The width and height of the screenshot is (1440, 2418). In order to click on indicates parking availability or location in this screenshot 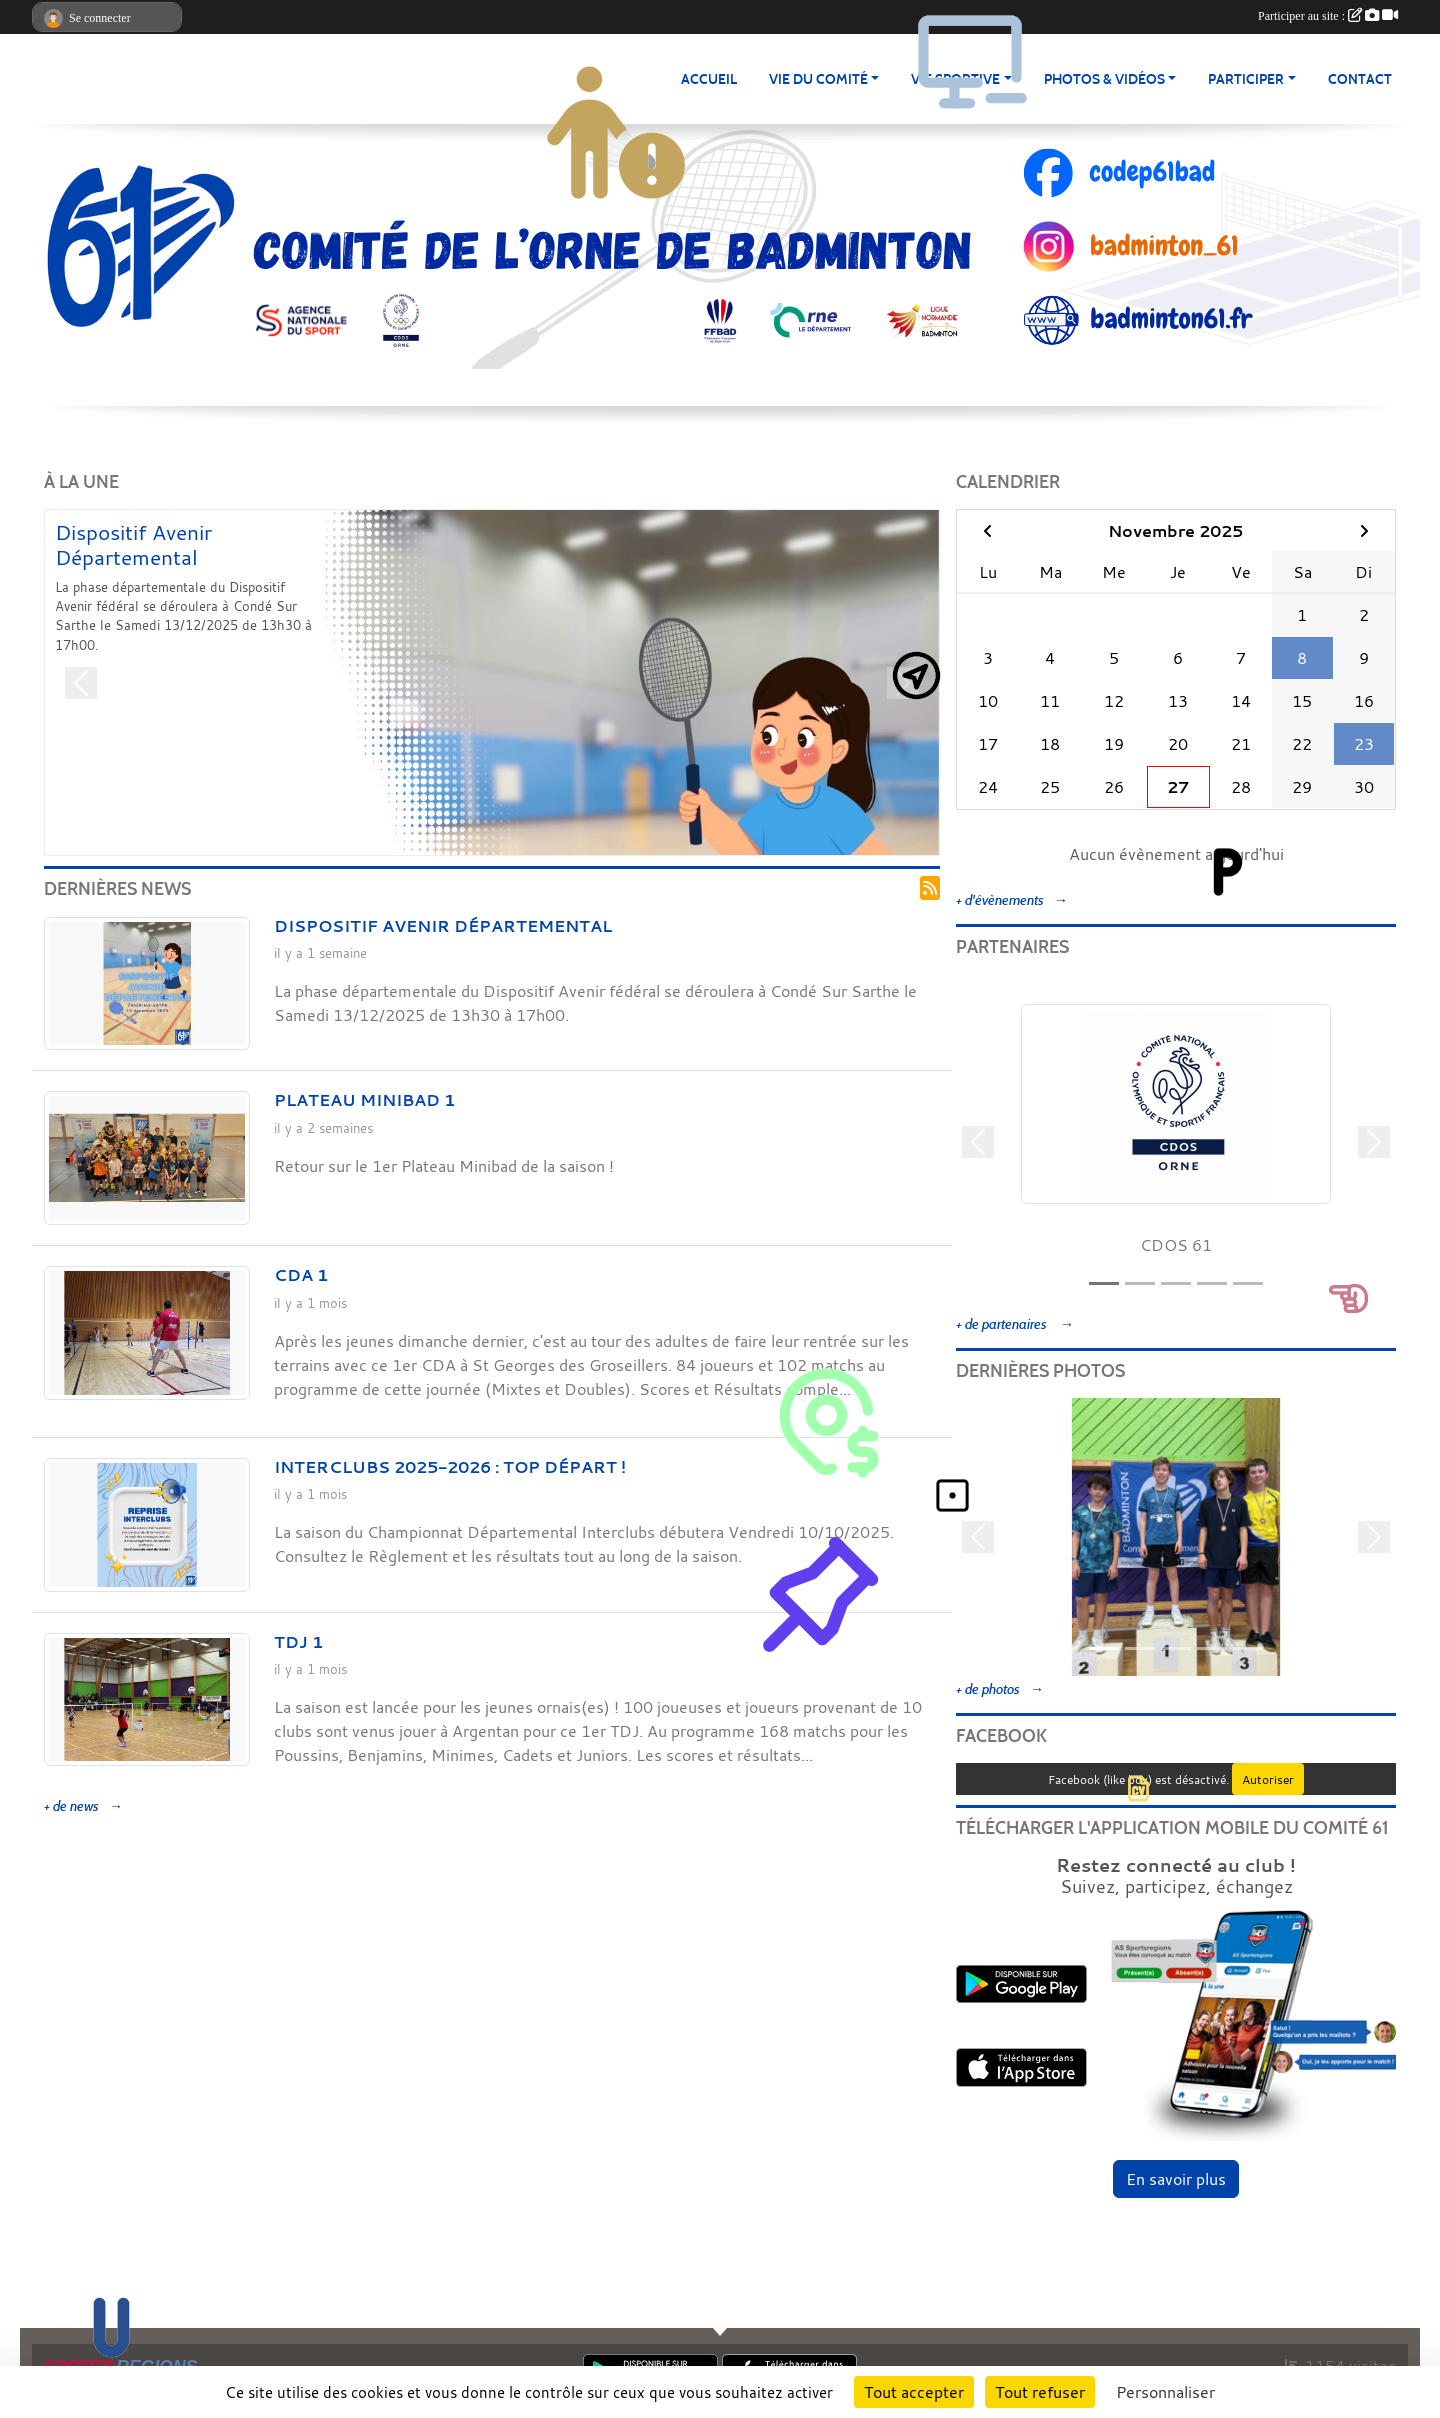, I will do `click(1228, 872)`.